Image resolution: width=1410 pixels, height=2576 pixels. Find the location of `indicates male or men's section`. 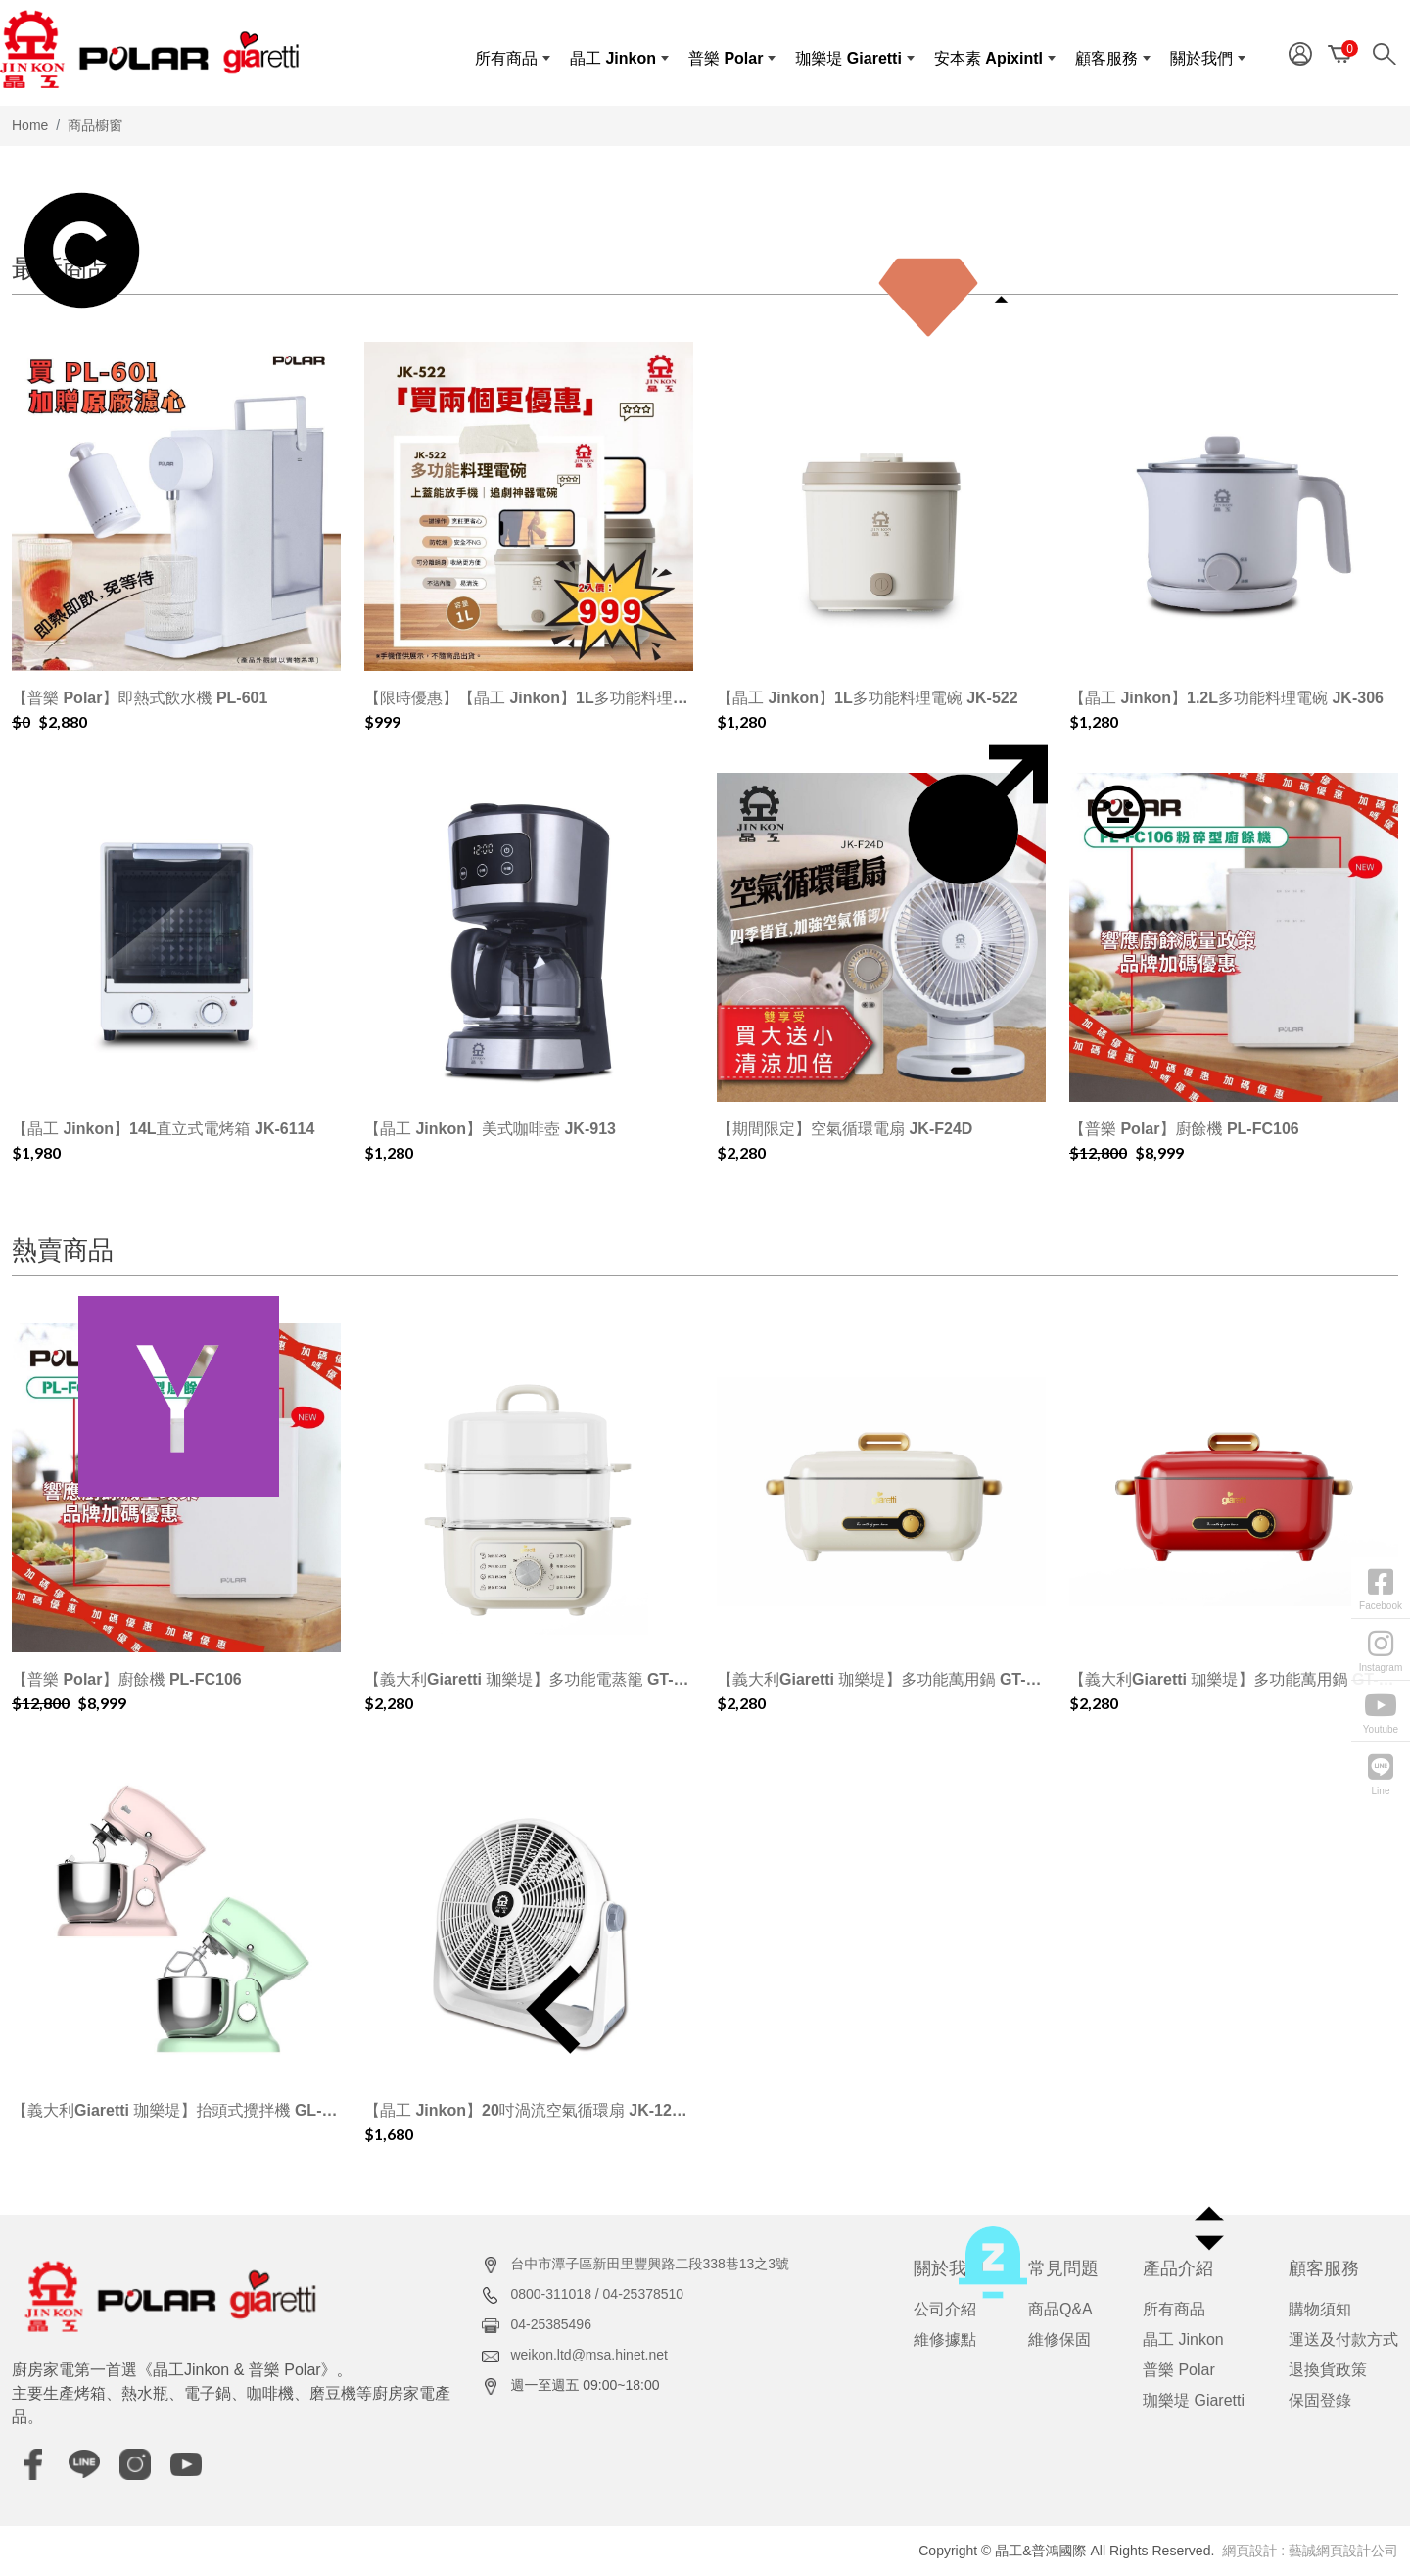

indicates male or men's section is located at coordinates (974, 811).